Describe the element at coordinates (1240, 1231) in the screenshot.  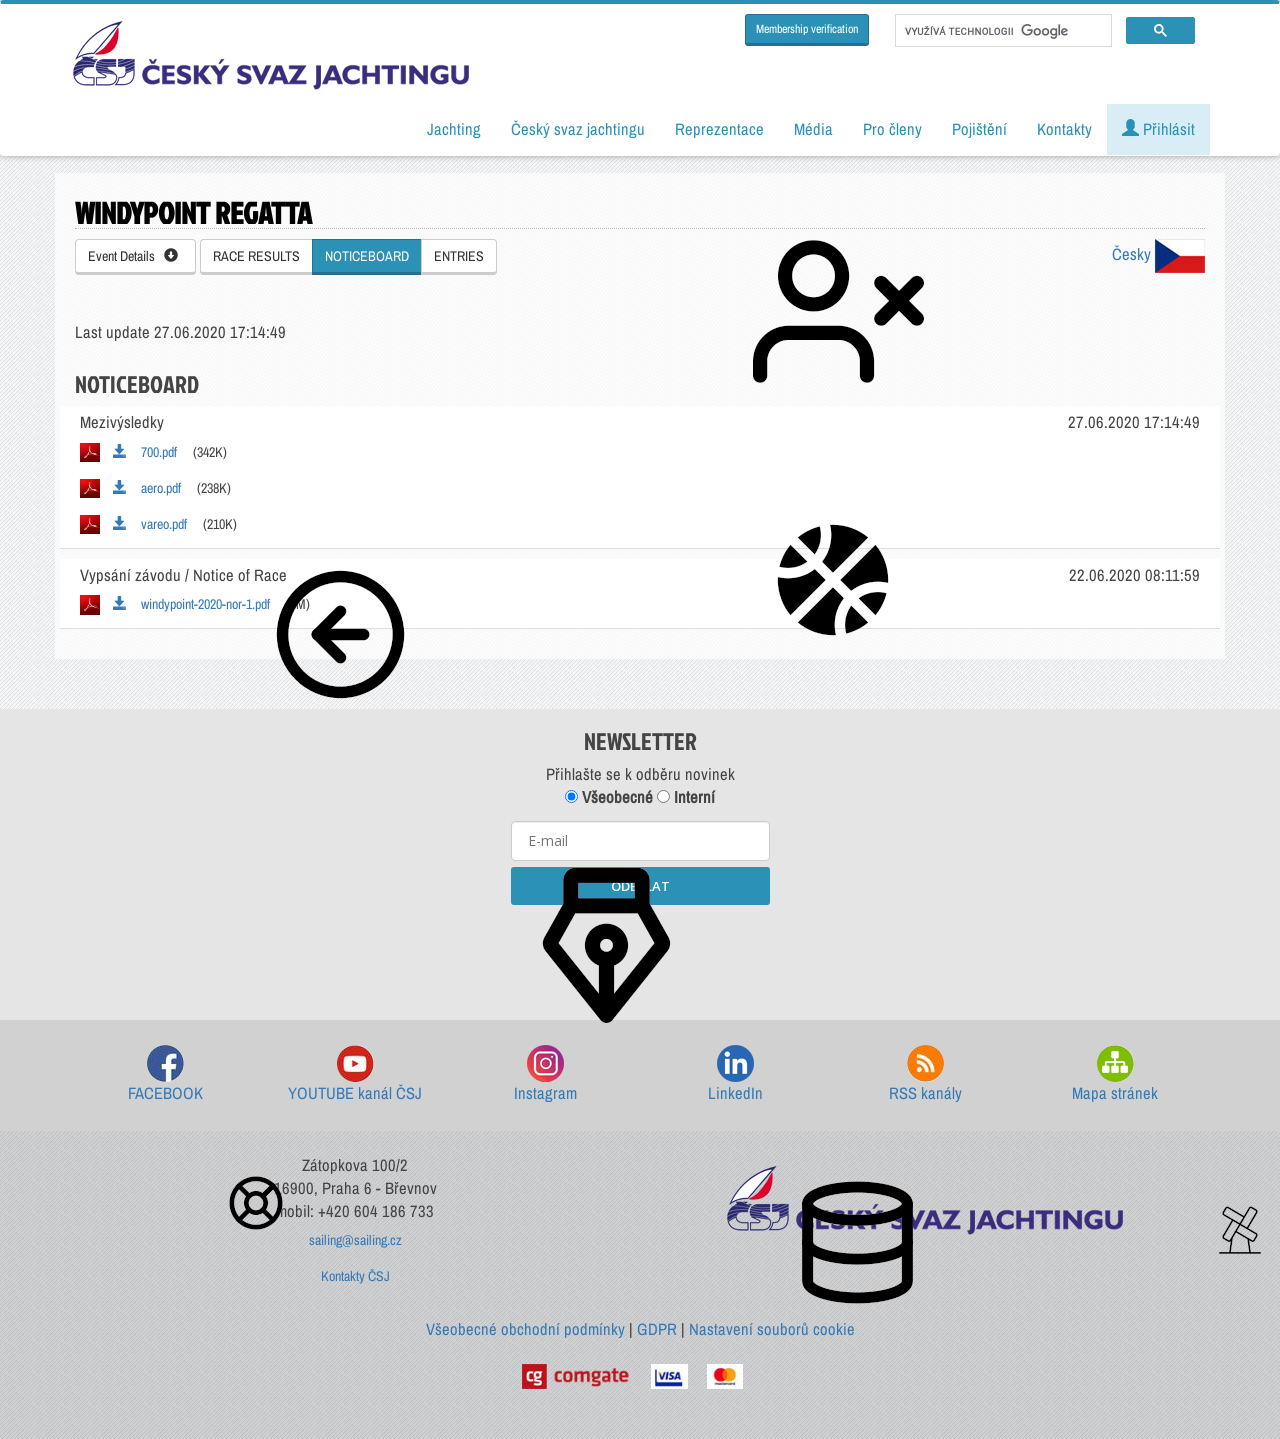
I see `access wind energy or renewable power settings` at that location.